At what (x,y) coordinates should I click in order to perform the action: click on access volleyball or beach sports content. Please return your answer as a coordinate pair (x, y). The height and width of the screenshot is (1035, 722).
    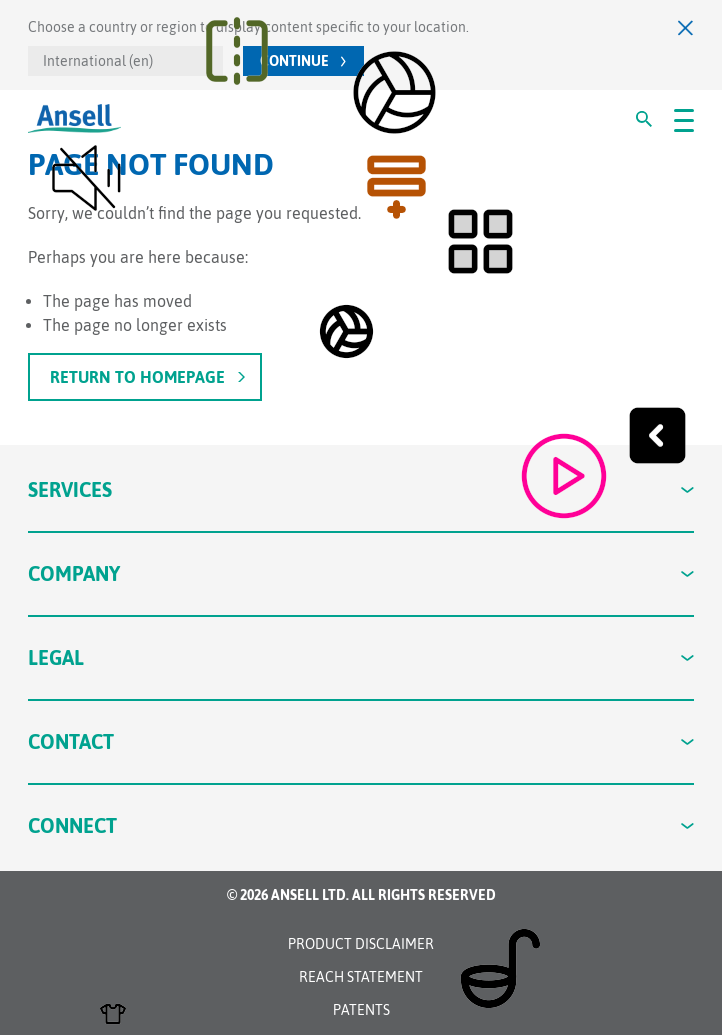
    Looking at the image, I should click on (346, 331).